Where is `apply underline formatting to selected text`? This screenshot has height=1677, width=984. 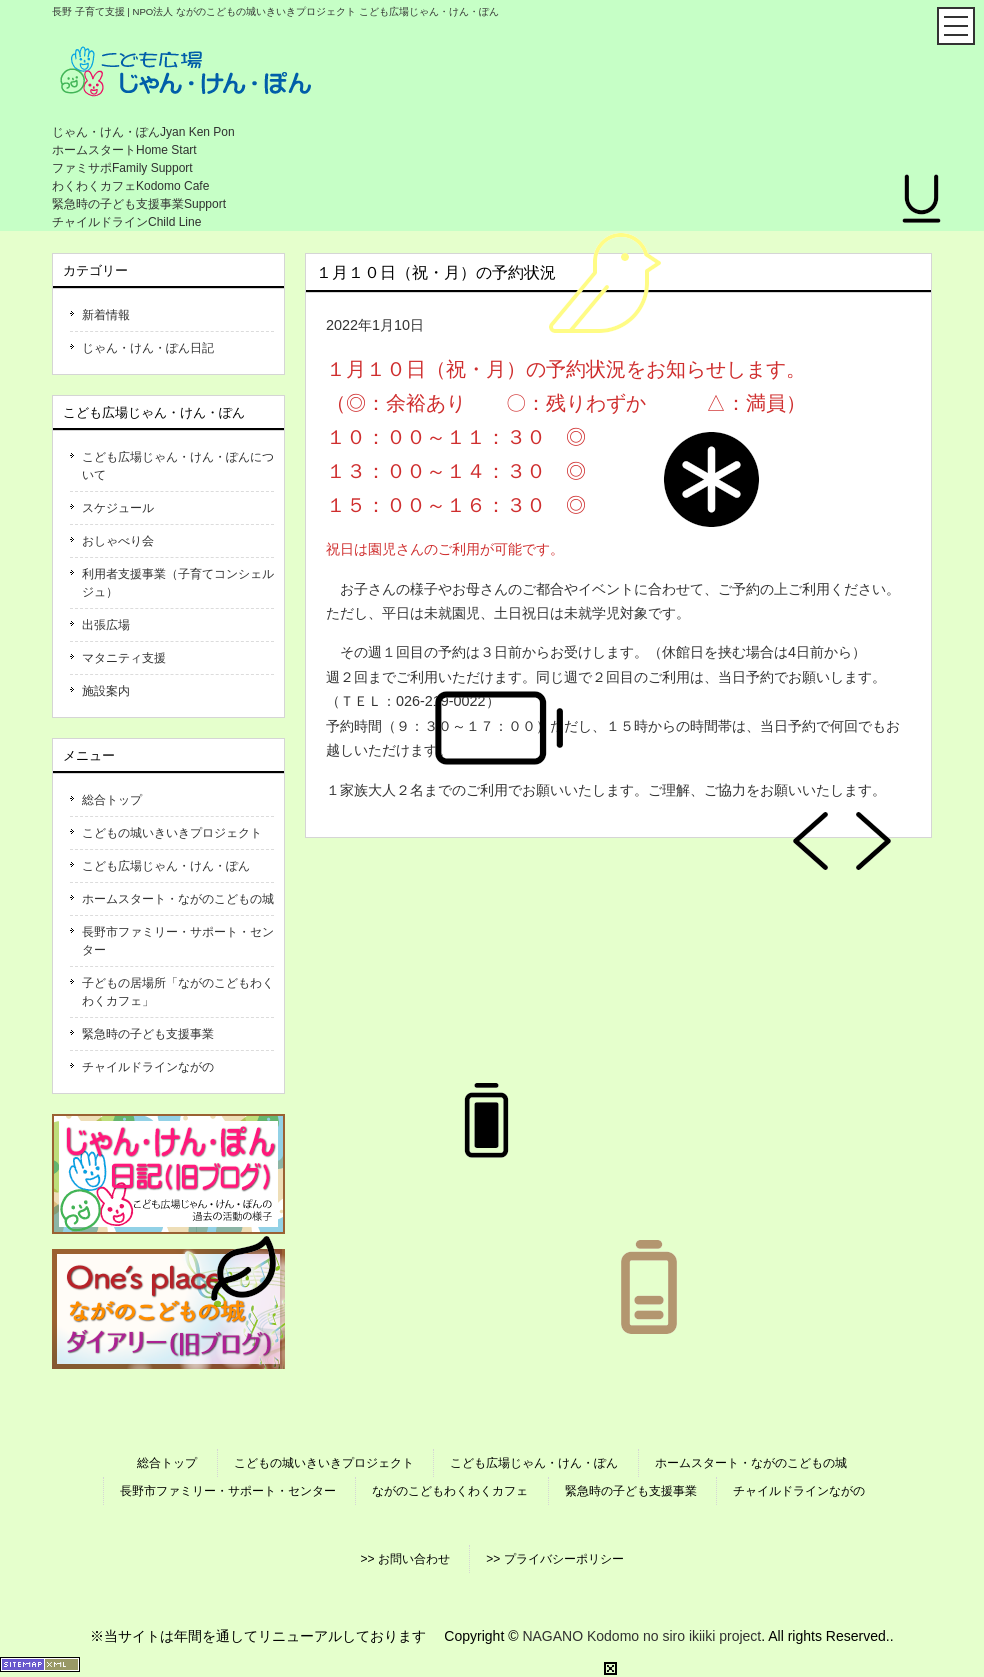 apply underline formatting to selected text is located at coordinates (921, 195).